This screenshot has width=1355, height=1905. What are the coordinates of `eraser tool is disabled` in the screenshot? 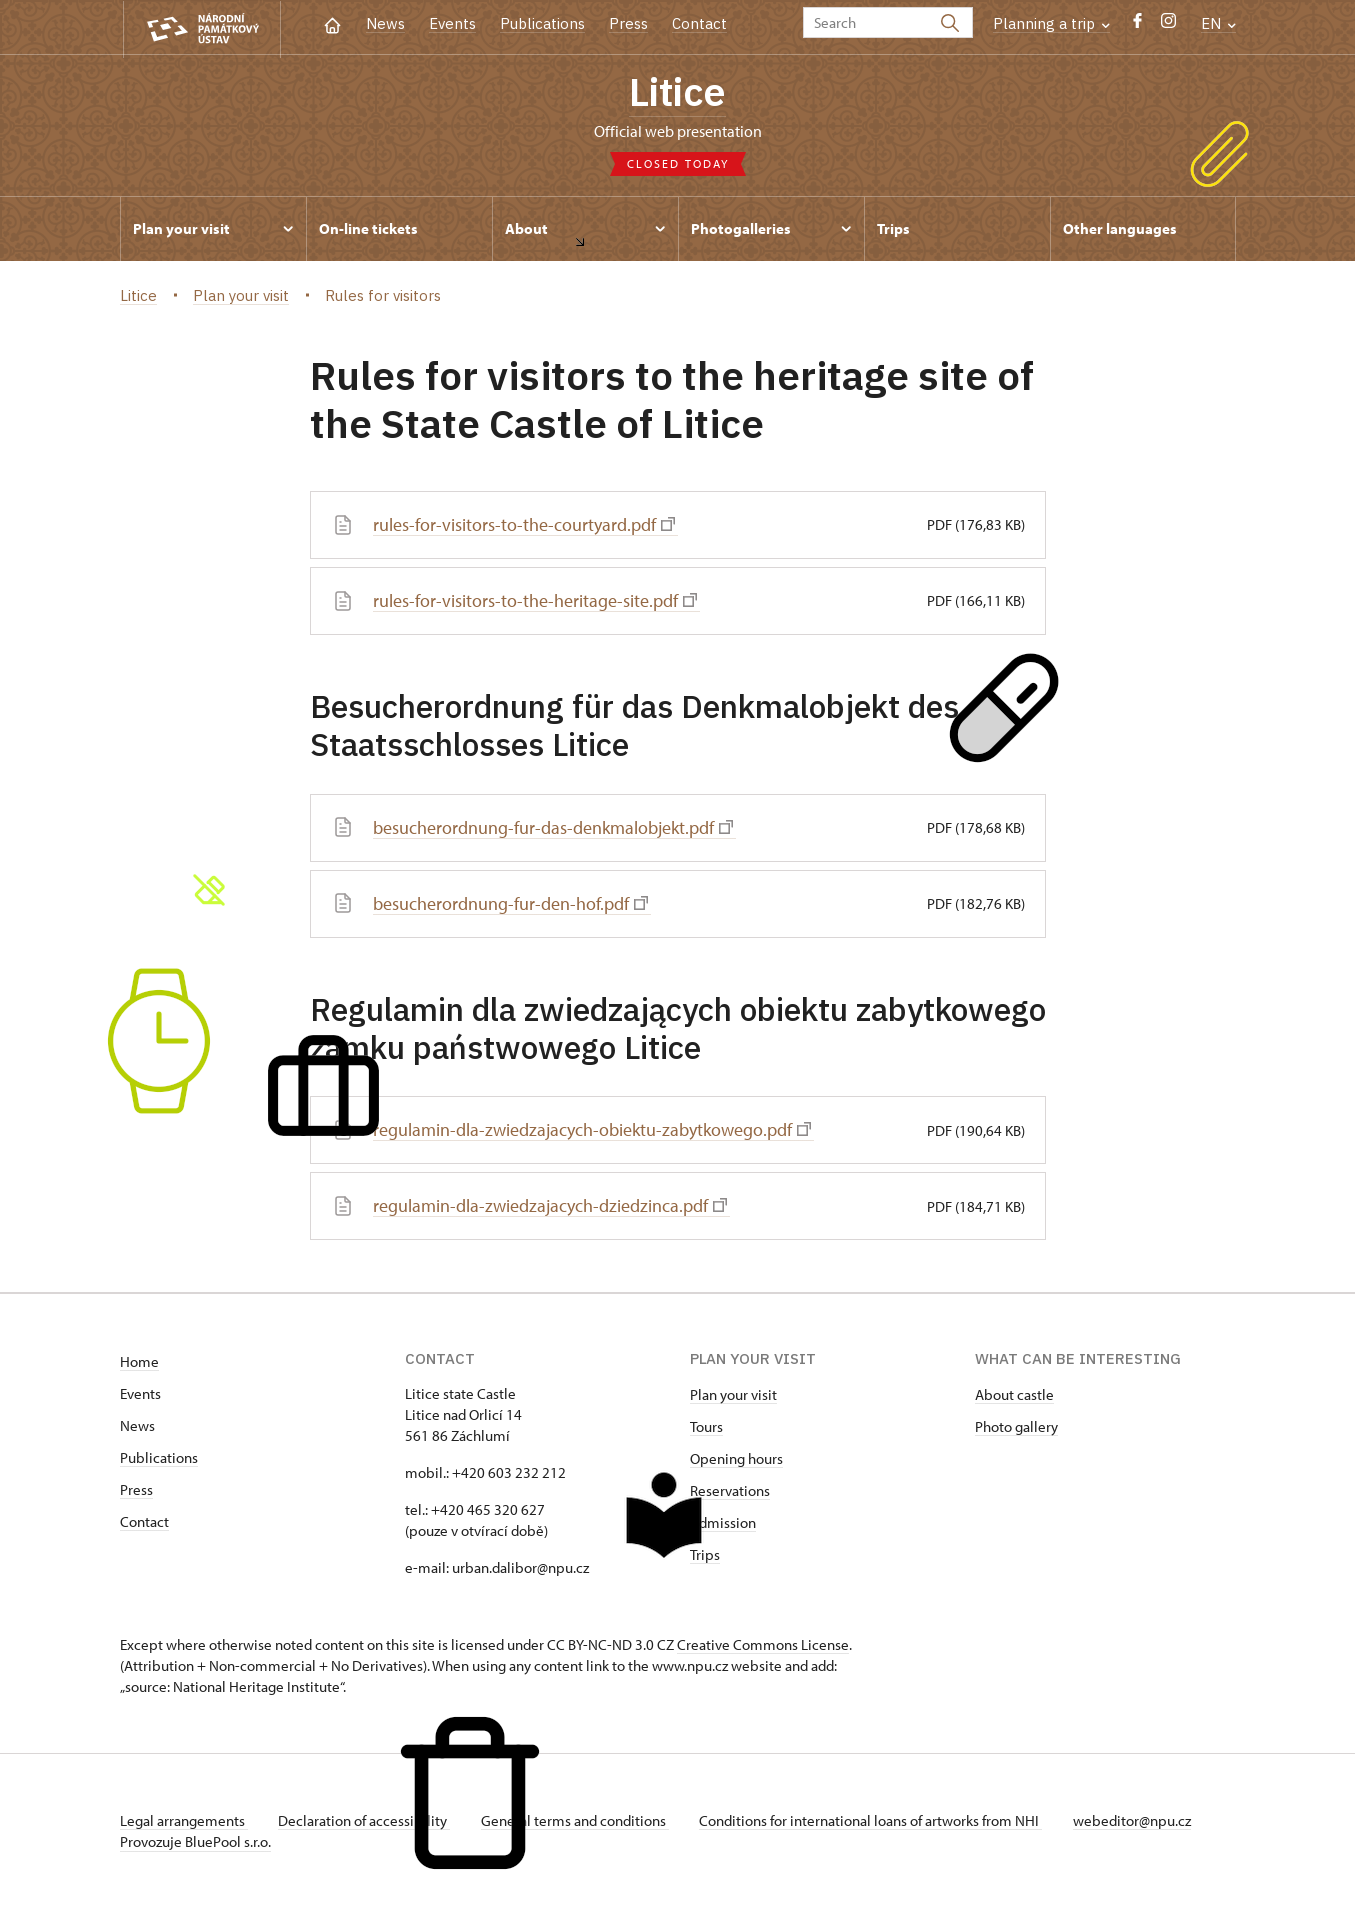 It's located at (209, 890).